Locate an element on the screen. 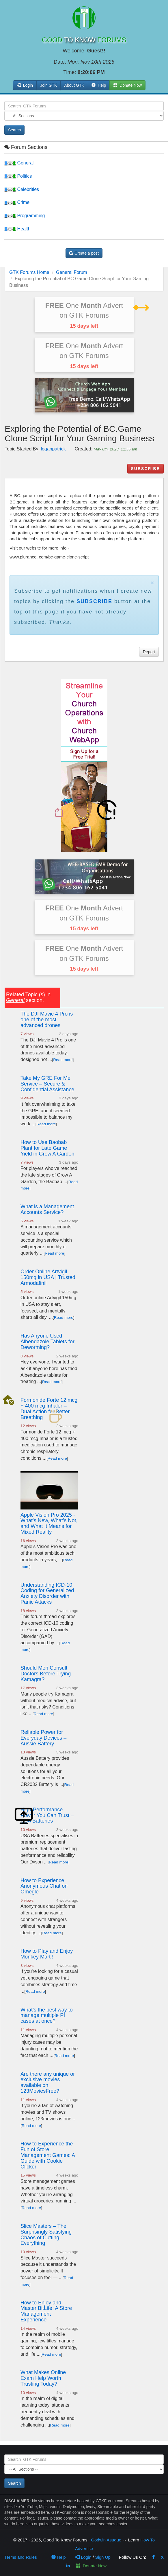  upload file to display or screen is located at coordinates (24, 1816).